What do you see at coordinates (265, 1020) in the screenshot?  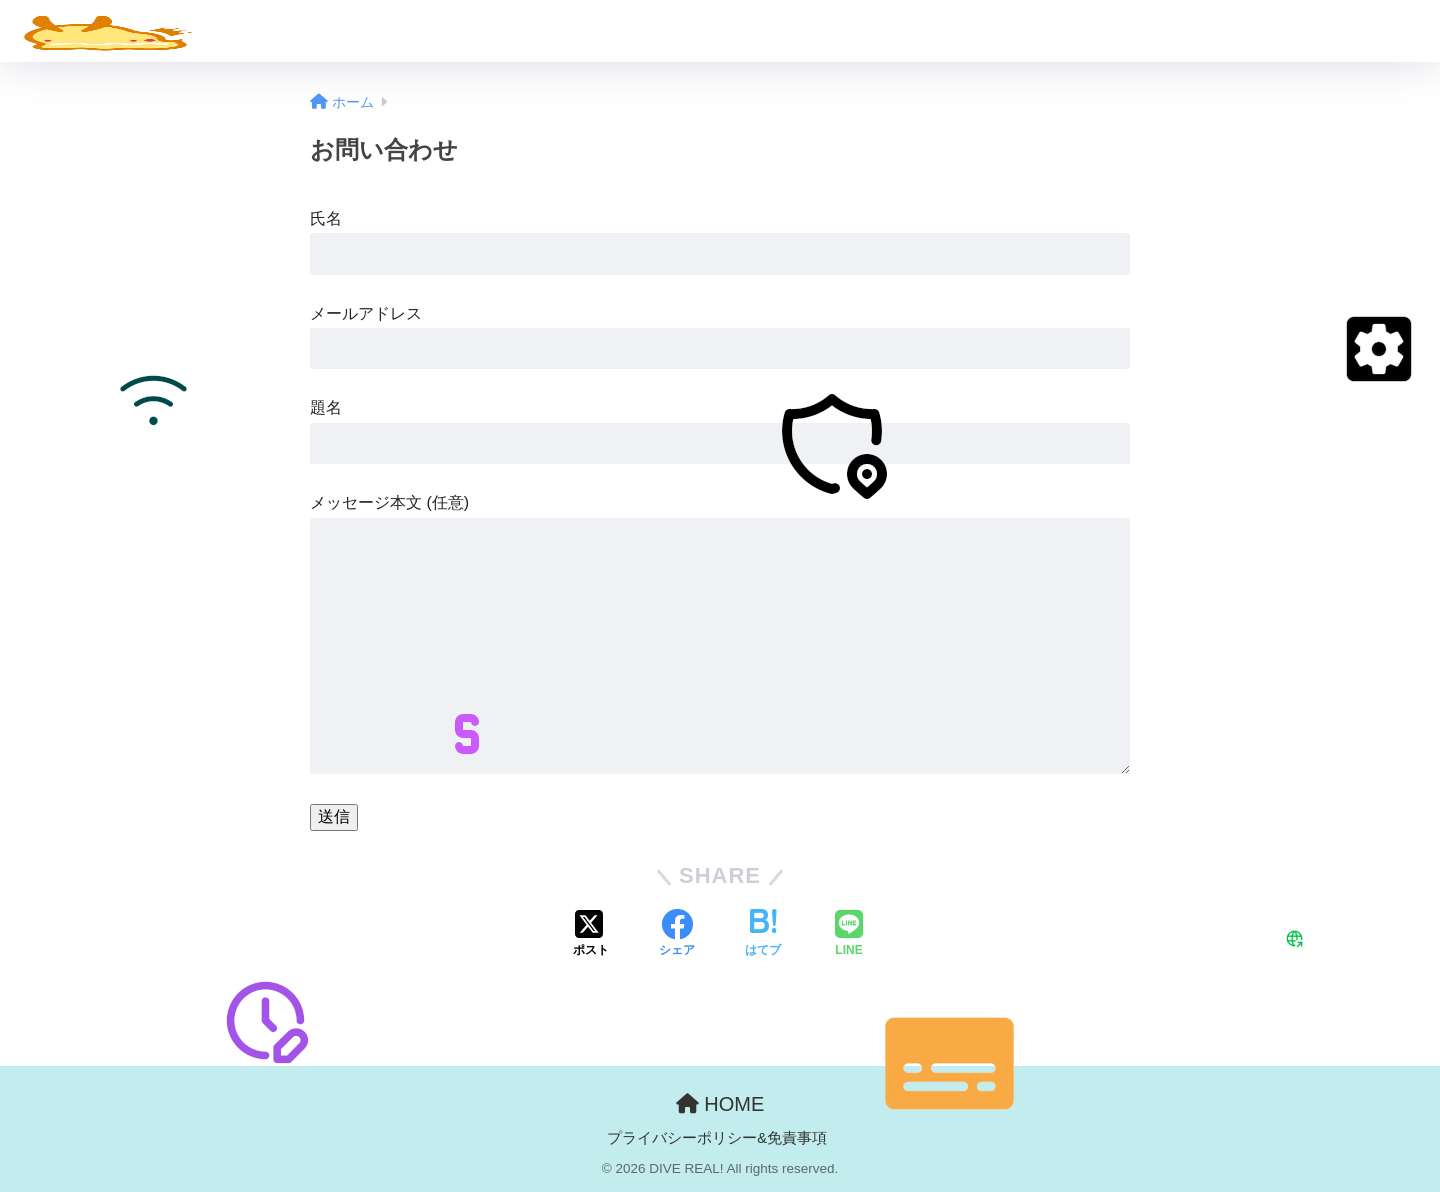 I see `edit a scheduled time or event` at bounding box center [265, 1020].